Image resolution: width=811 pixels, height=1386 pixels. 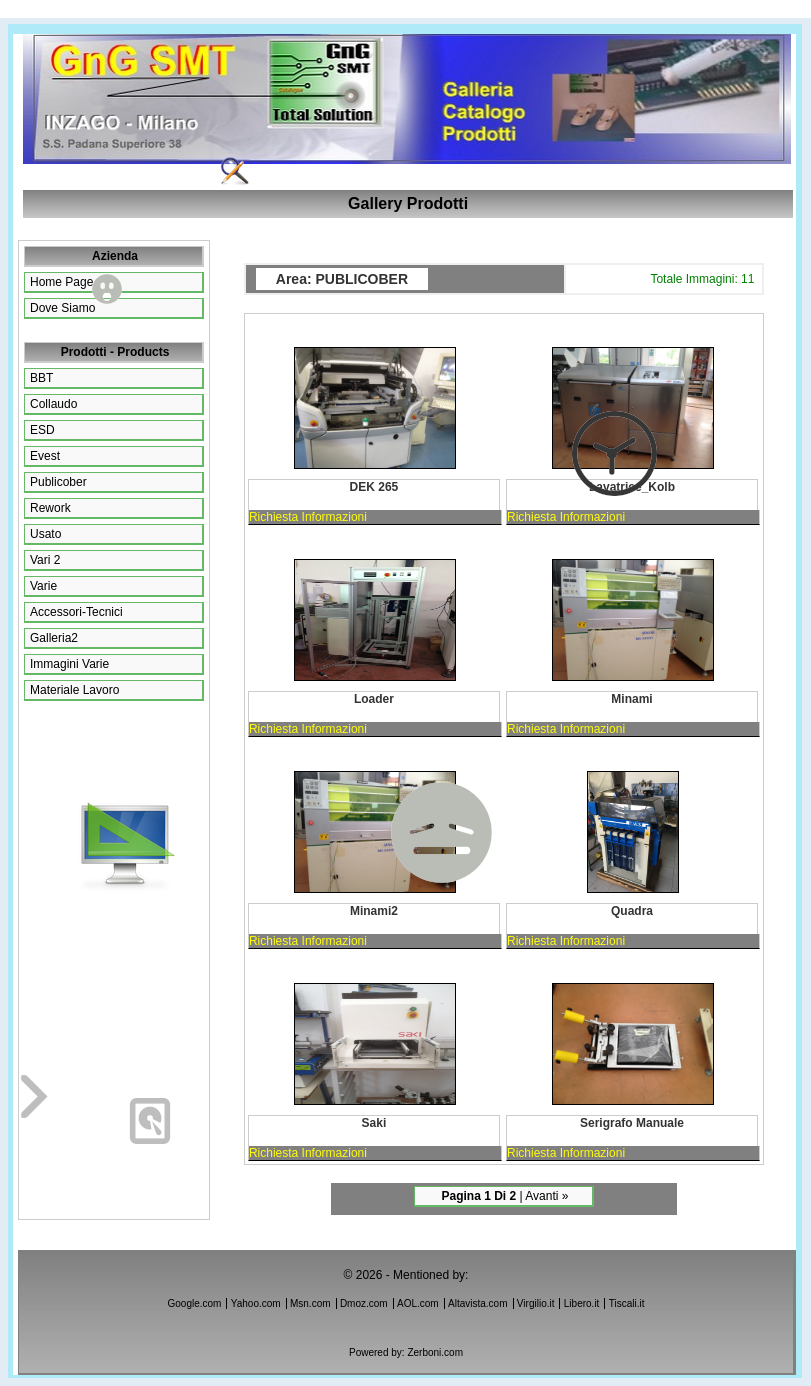 I want to click on indicates user is tired or exhausted, so click(x=441, y=832).